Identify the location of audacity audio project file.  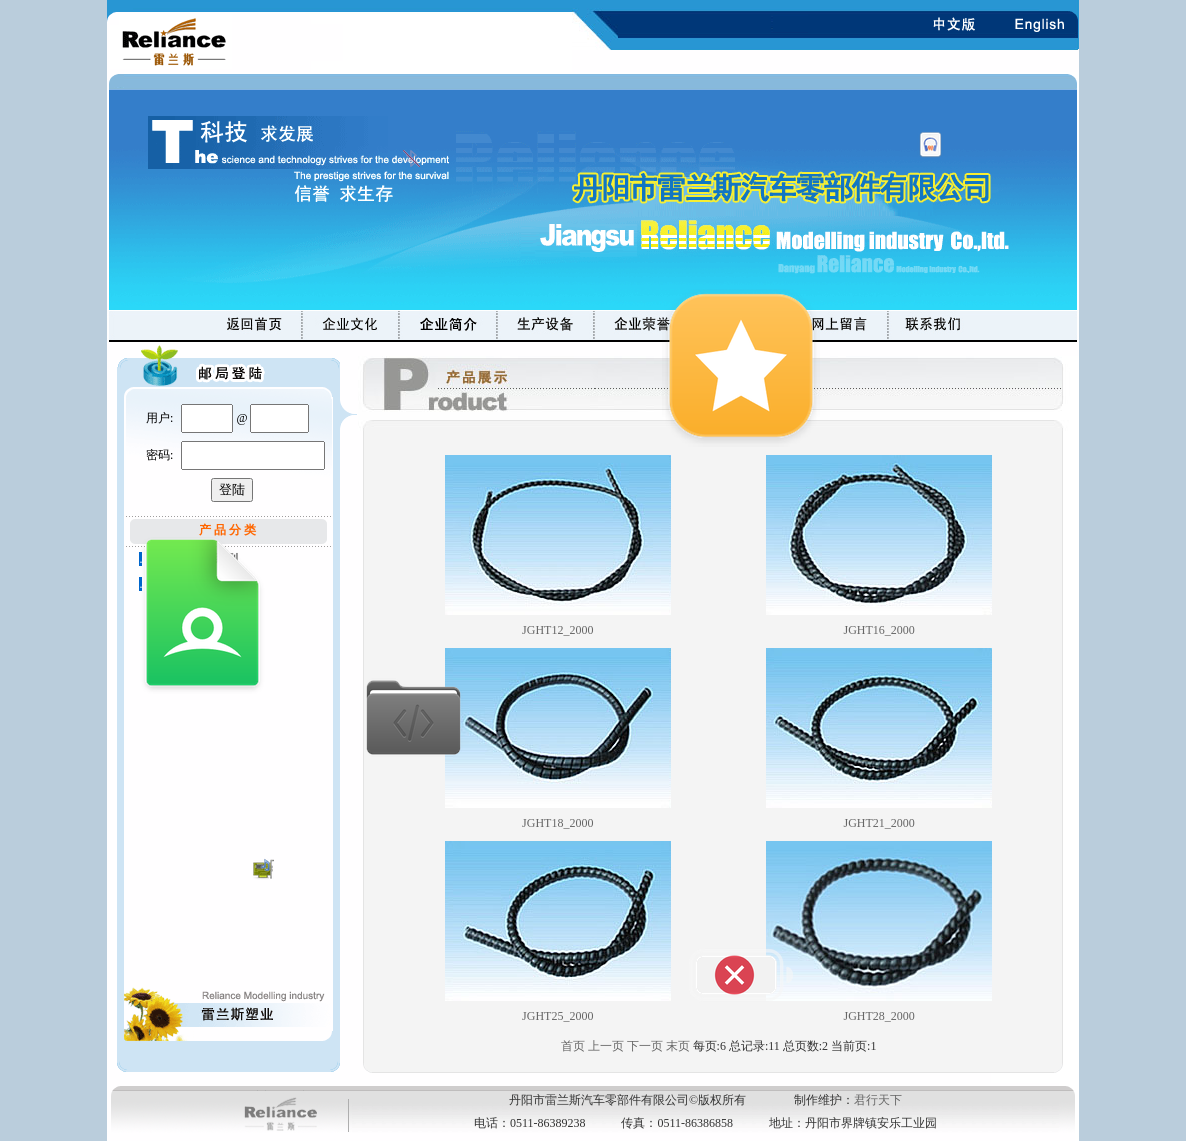
(930, 144).